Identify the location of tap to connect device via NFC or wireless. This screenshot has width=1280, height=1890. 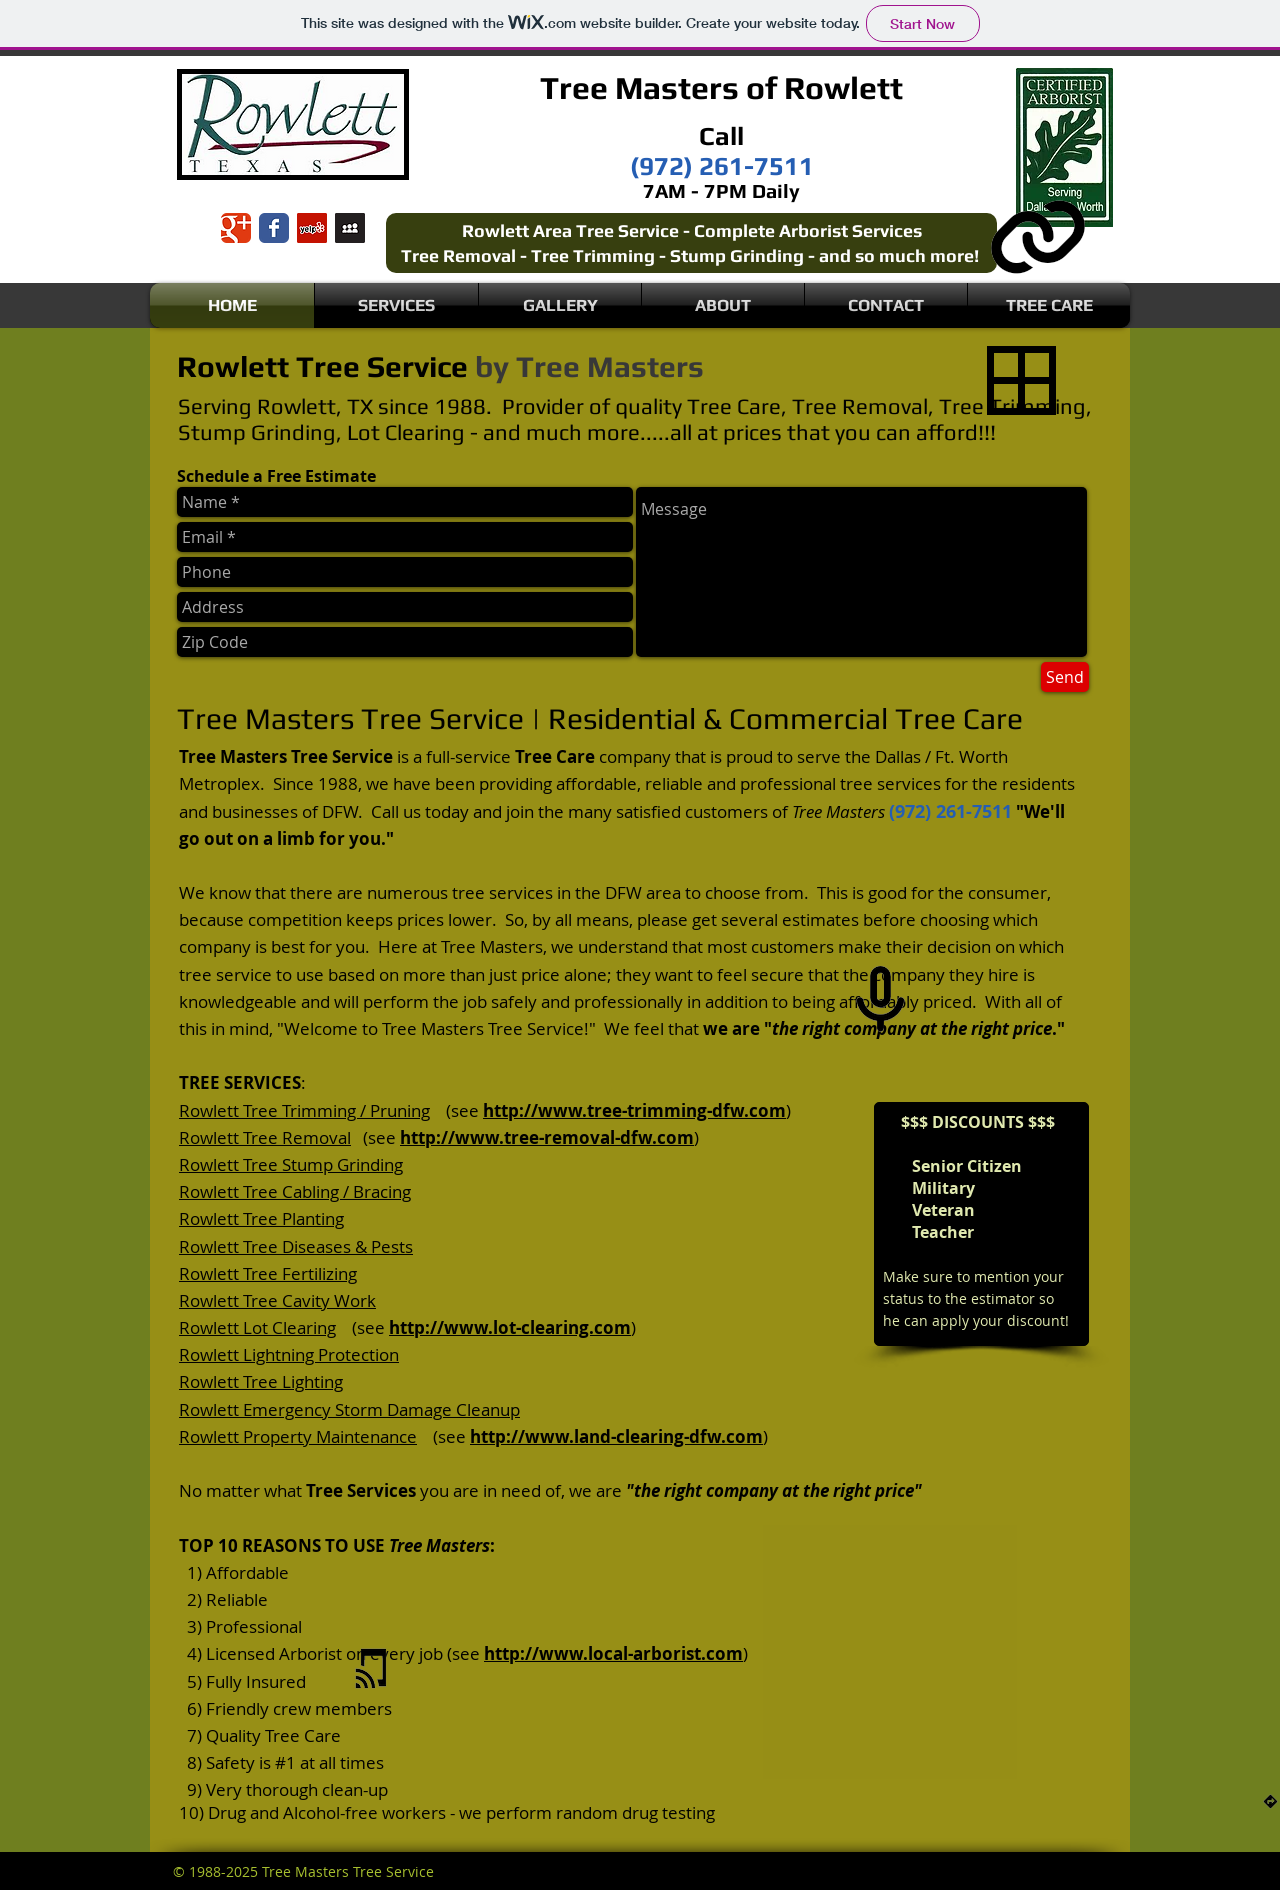
(373, 1668).